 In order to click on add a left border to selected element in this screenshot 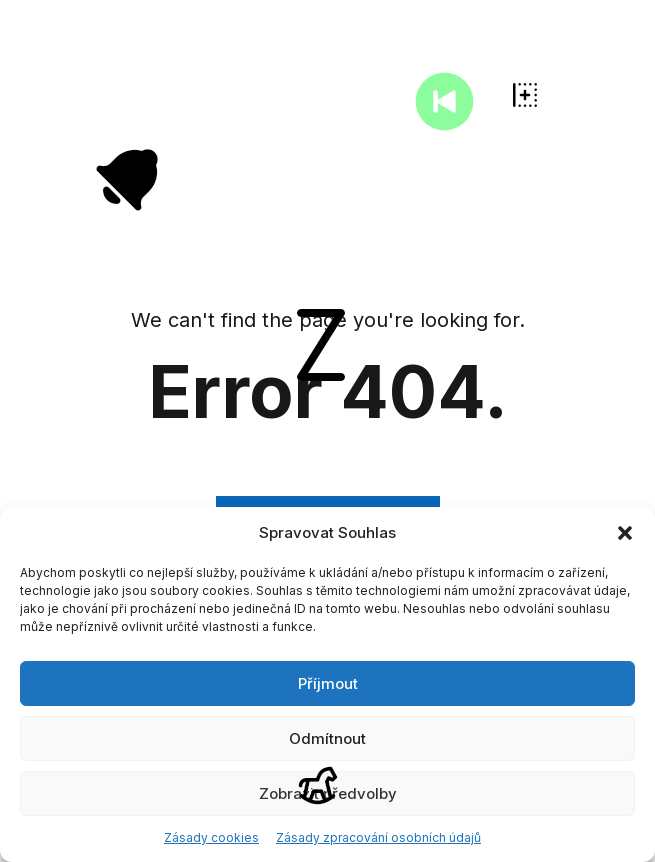, I will do `click(525, 95)`.